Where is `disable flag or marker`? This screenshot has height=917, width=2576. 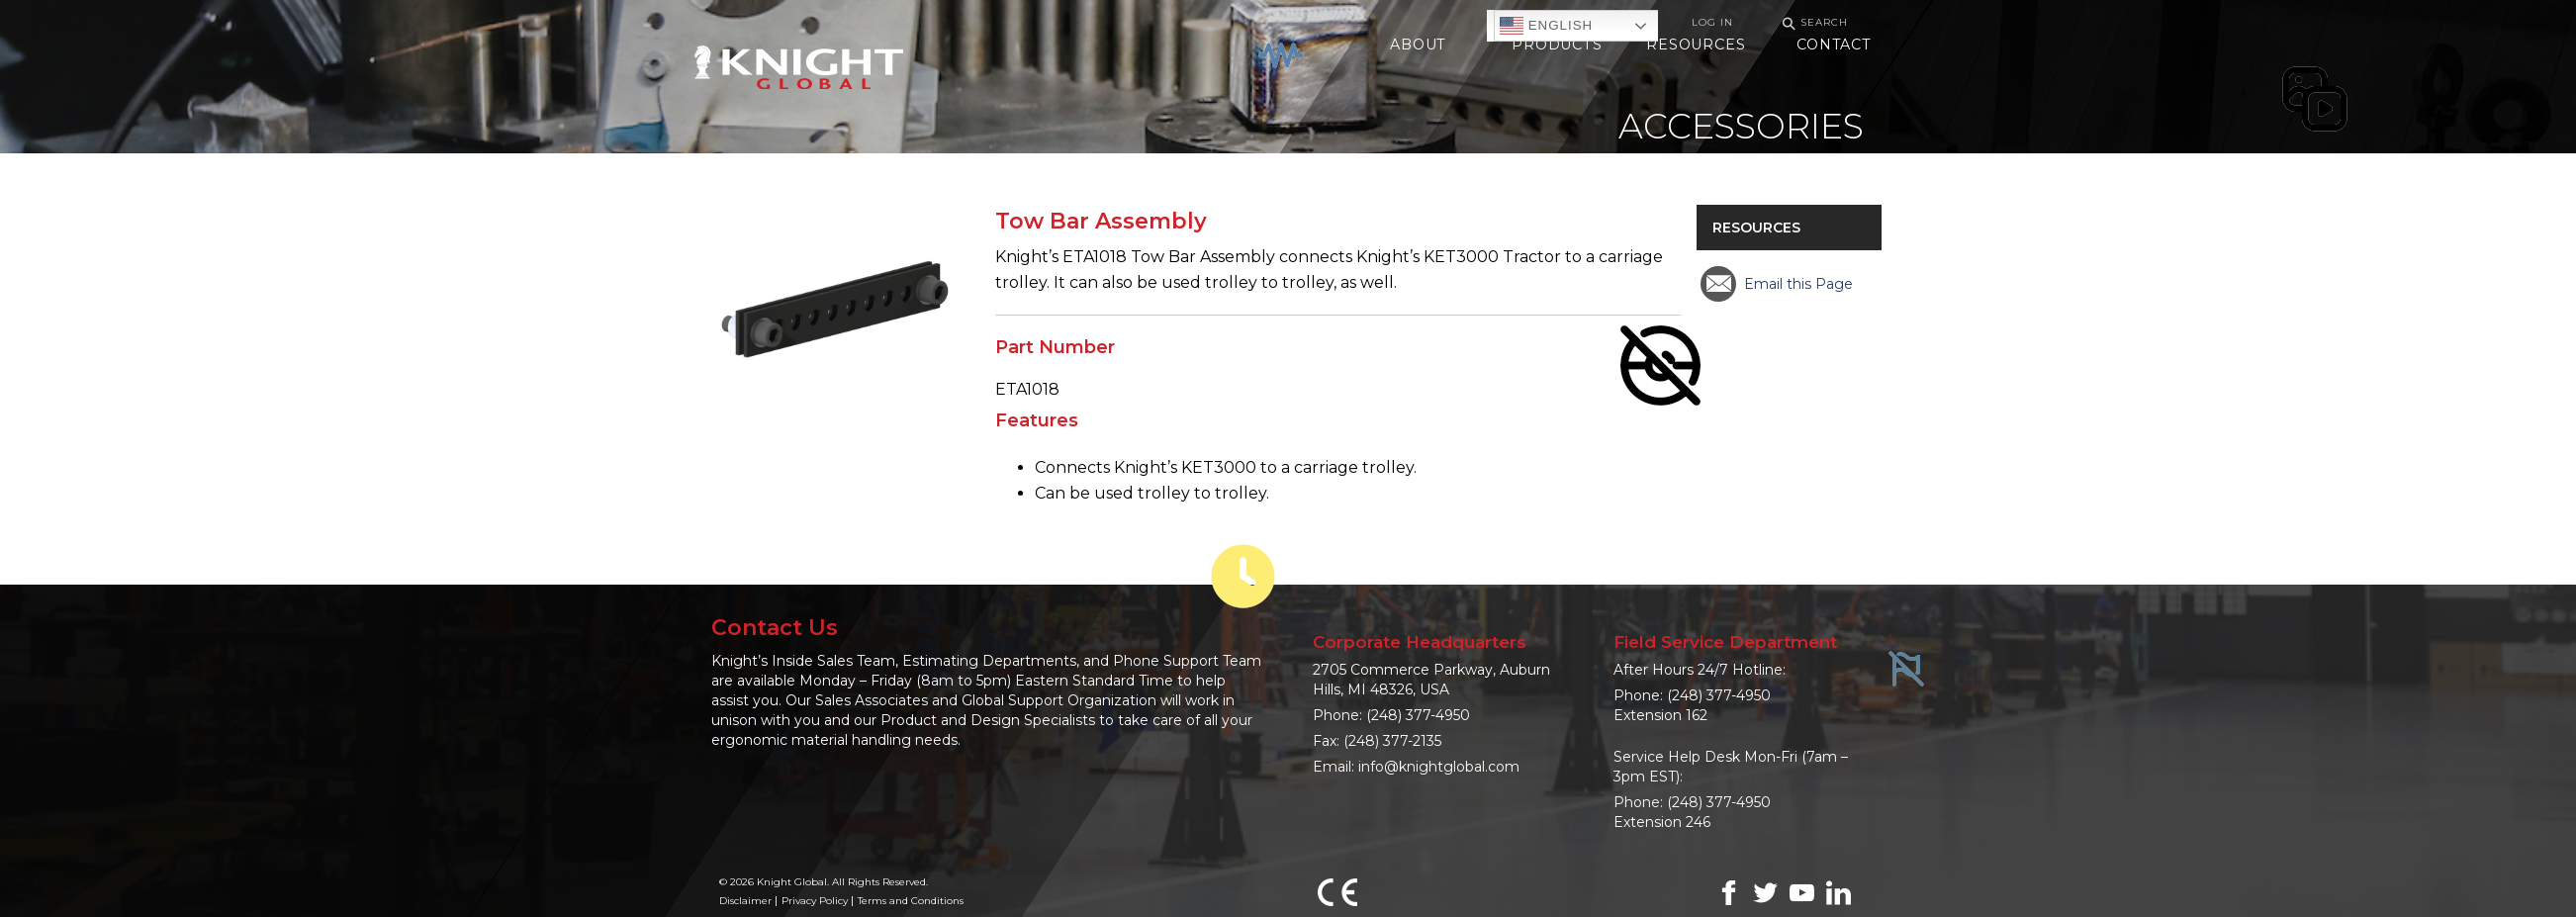
disable flag or marker is located at coordinates (1906, 669).